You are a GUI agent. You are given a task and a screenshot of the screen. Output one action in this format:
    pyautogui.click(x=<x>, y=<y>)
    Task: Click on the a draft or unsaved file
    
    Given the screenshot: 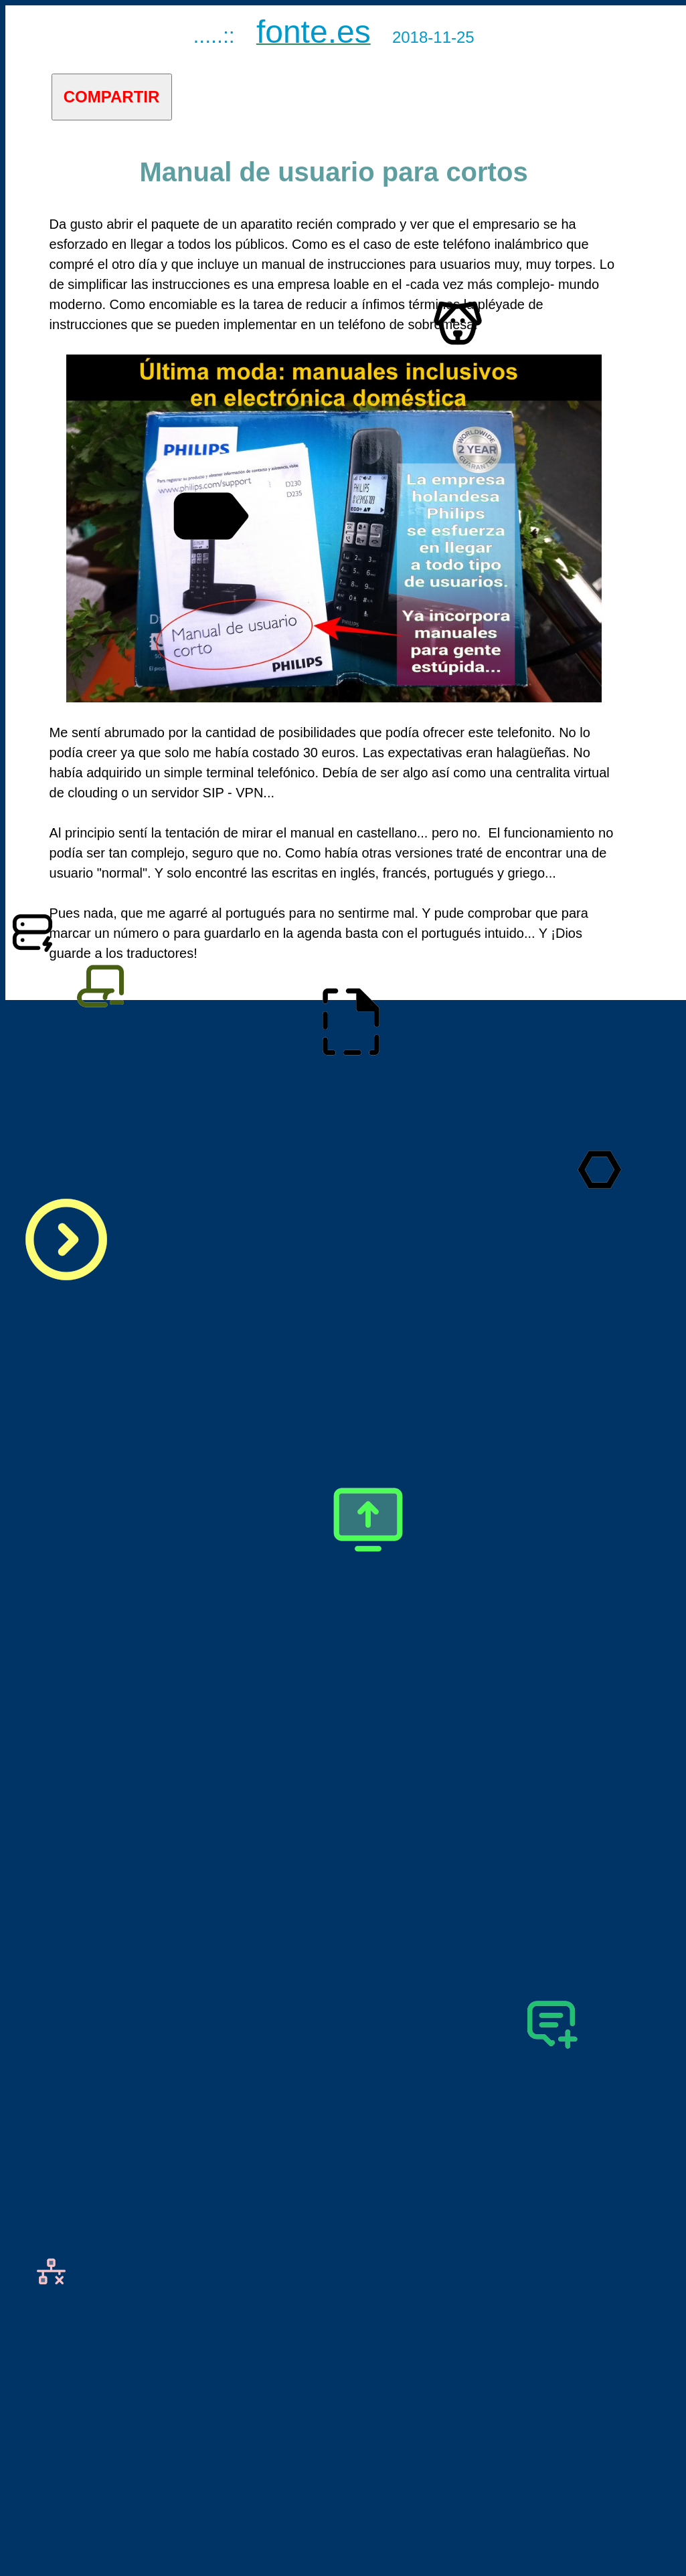 What is the action you would take?
    pyautogui.click(x=351, y=1021)
    